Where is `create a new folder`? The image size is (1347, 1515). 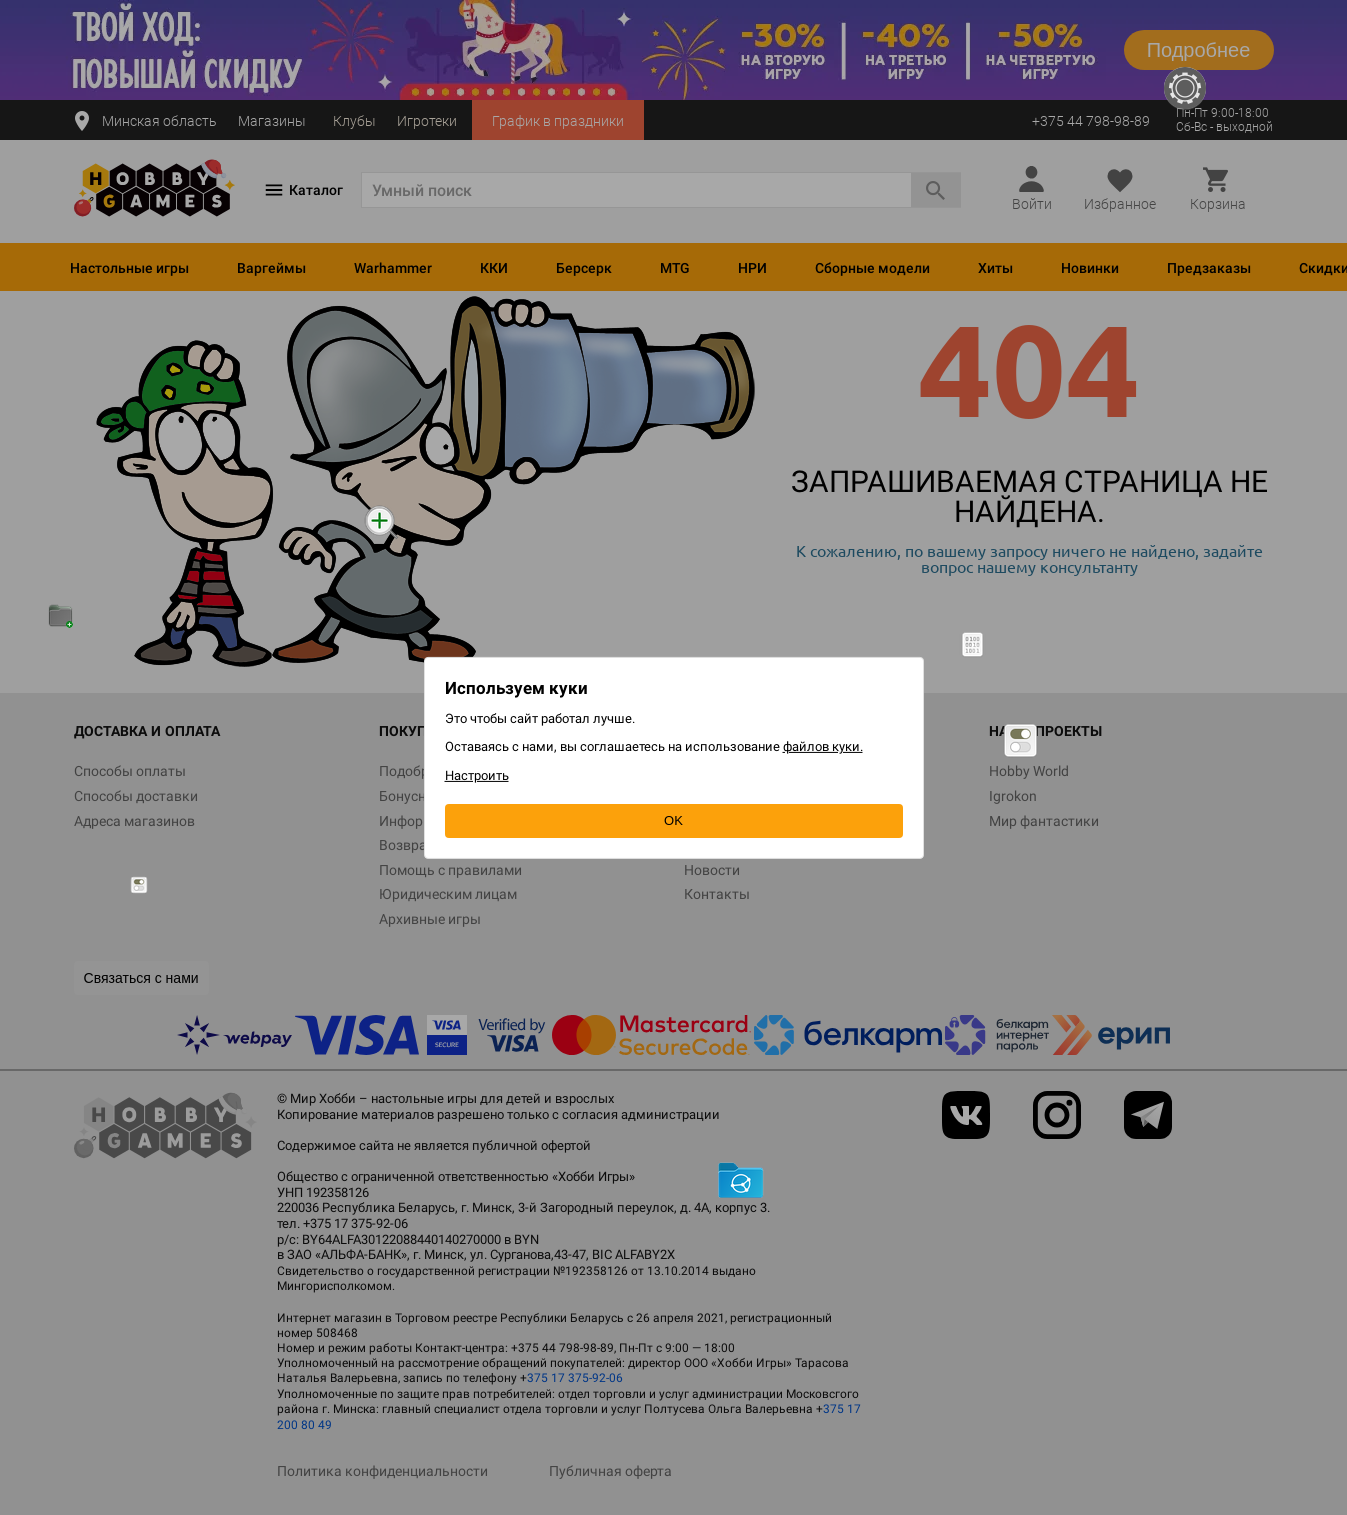
create a new folder is located at coordinates (60, 615).